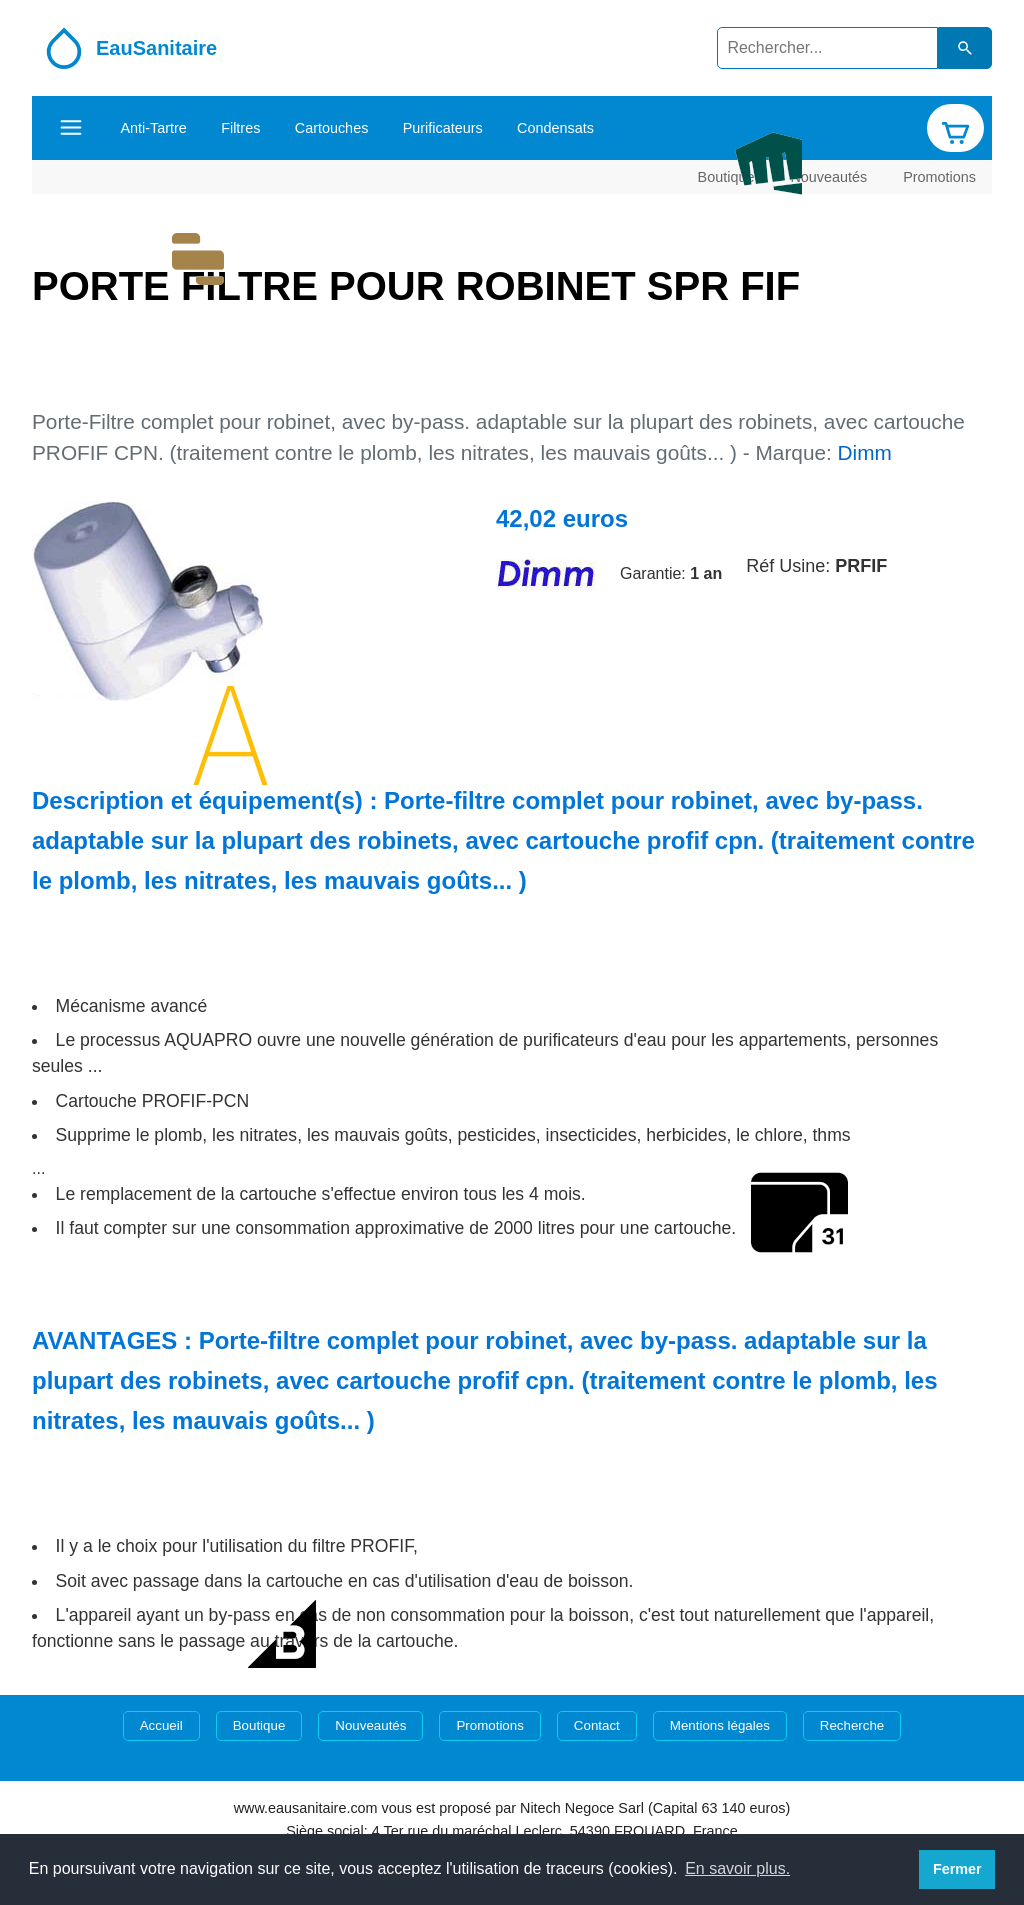 The image size is (1024, 1905). What do you see at coordinates (799, 1212) in the screenshot?
I see `open Proton Calendar app` at bounding box center [799, 1212].